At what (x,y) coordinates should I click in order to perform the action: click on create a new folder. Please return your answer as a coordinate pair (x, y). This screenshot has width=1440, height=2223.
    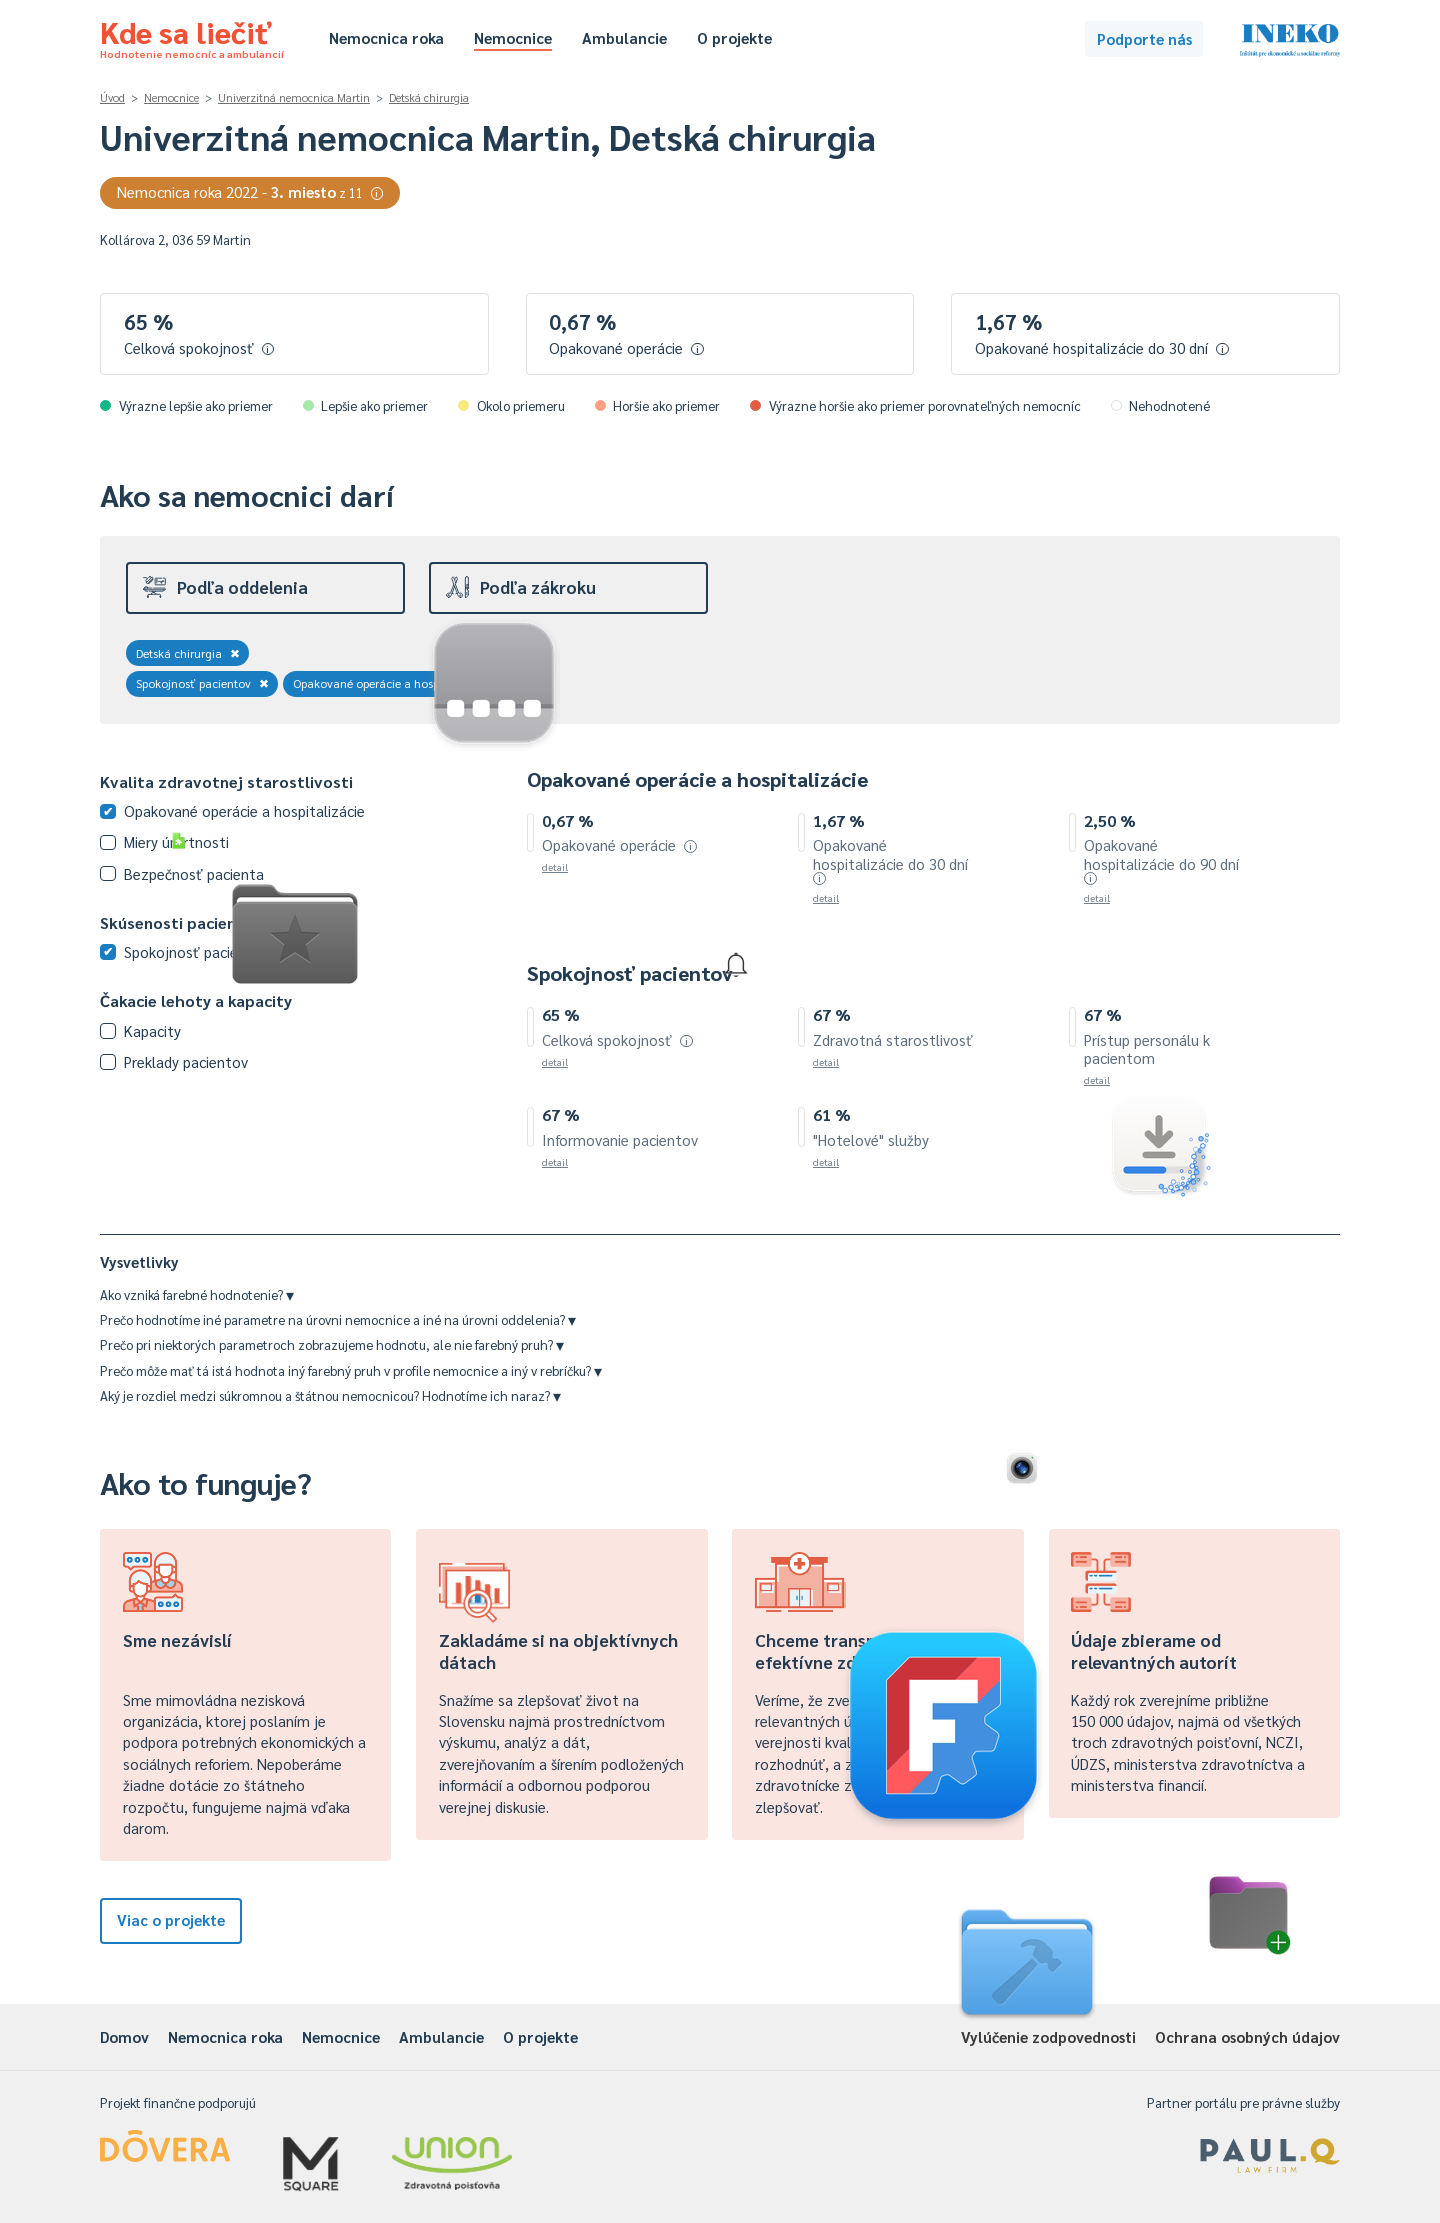
    Looking at the image, I should click on (1248, 1912).